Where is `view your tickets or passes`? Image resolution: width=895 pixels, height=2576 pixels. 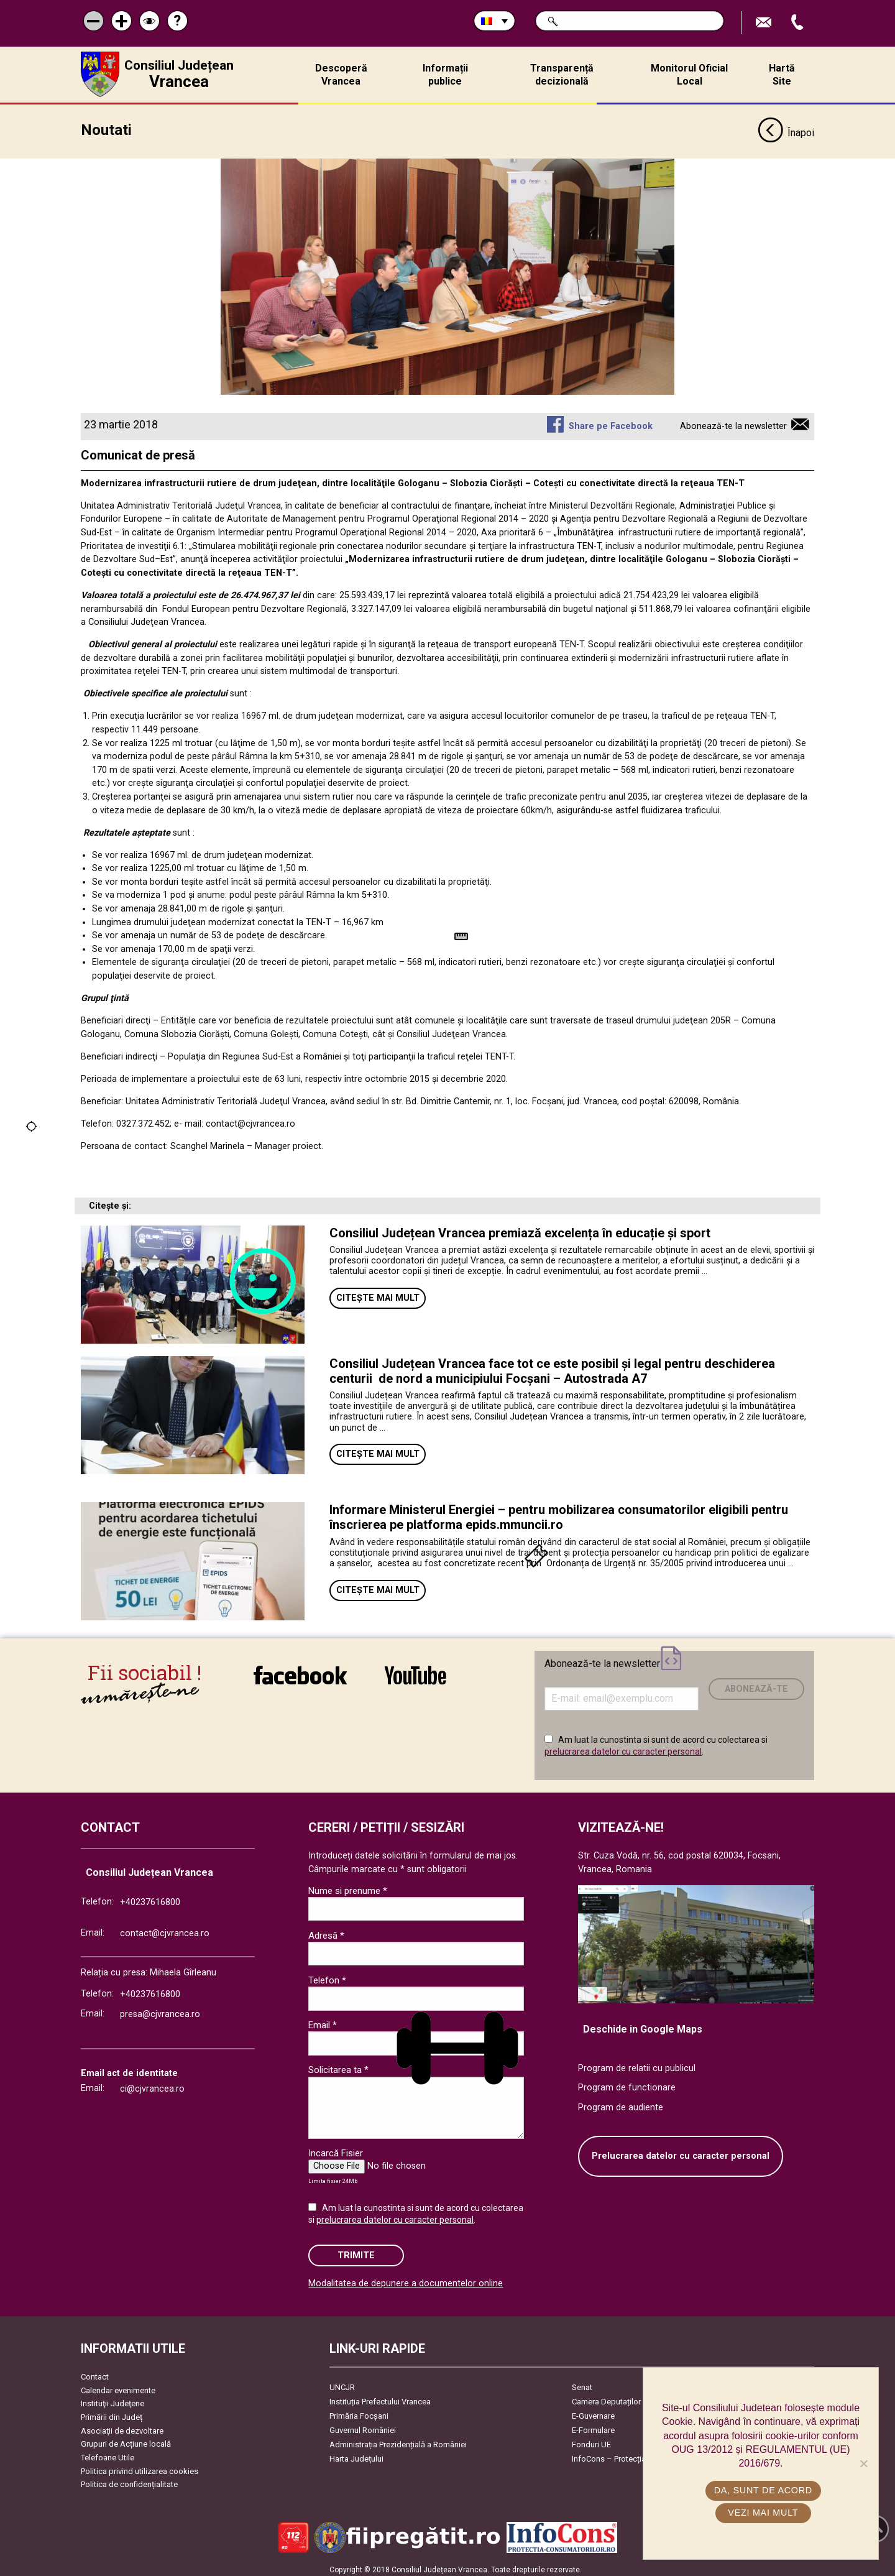 view your tickets or passes is located at coordinates (536, 1556).